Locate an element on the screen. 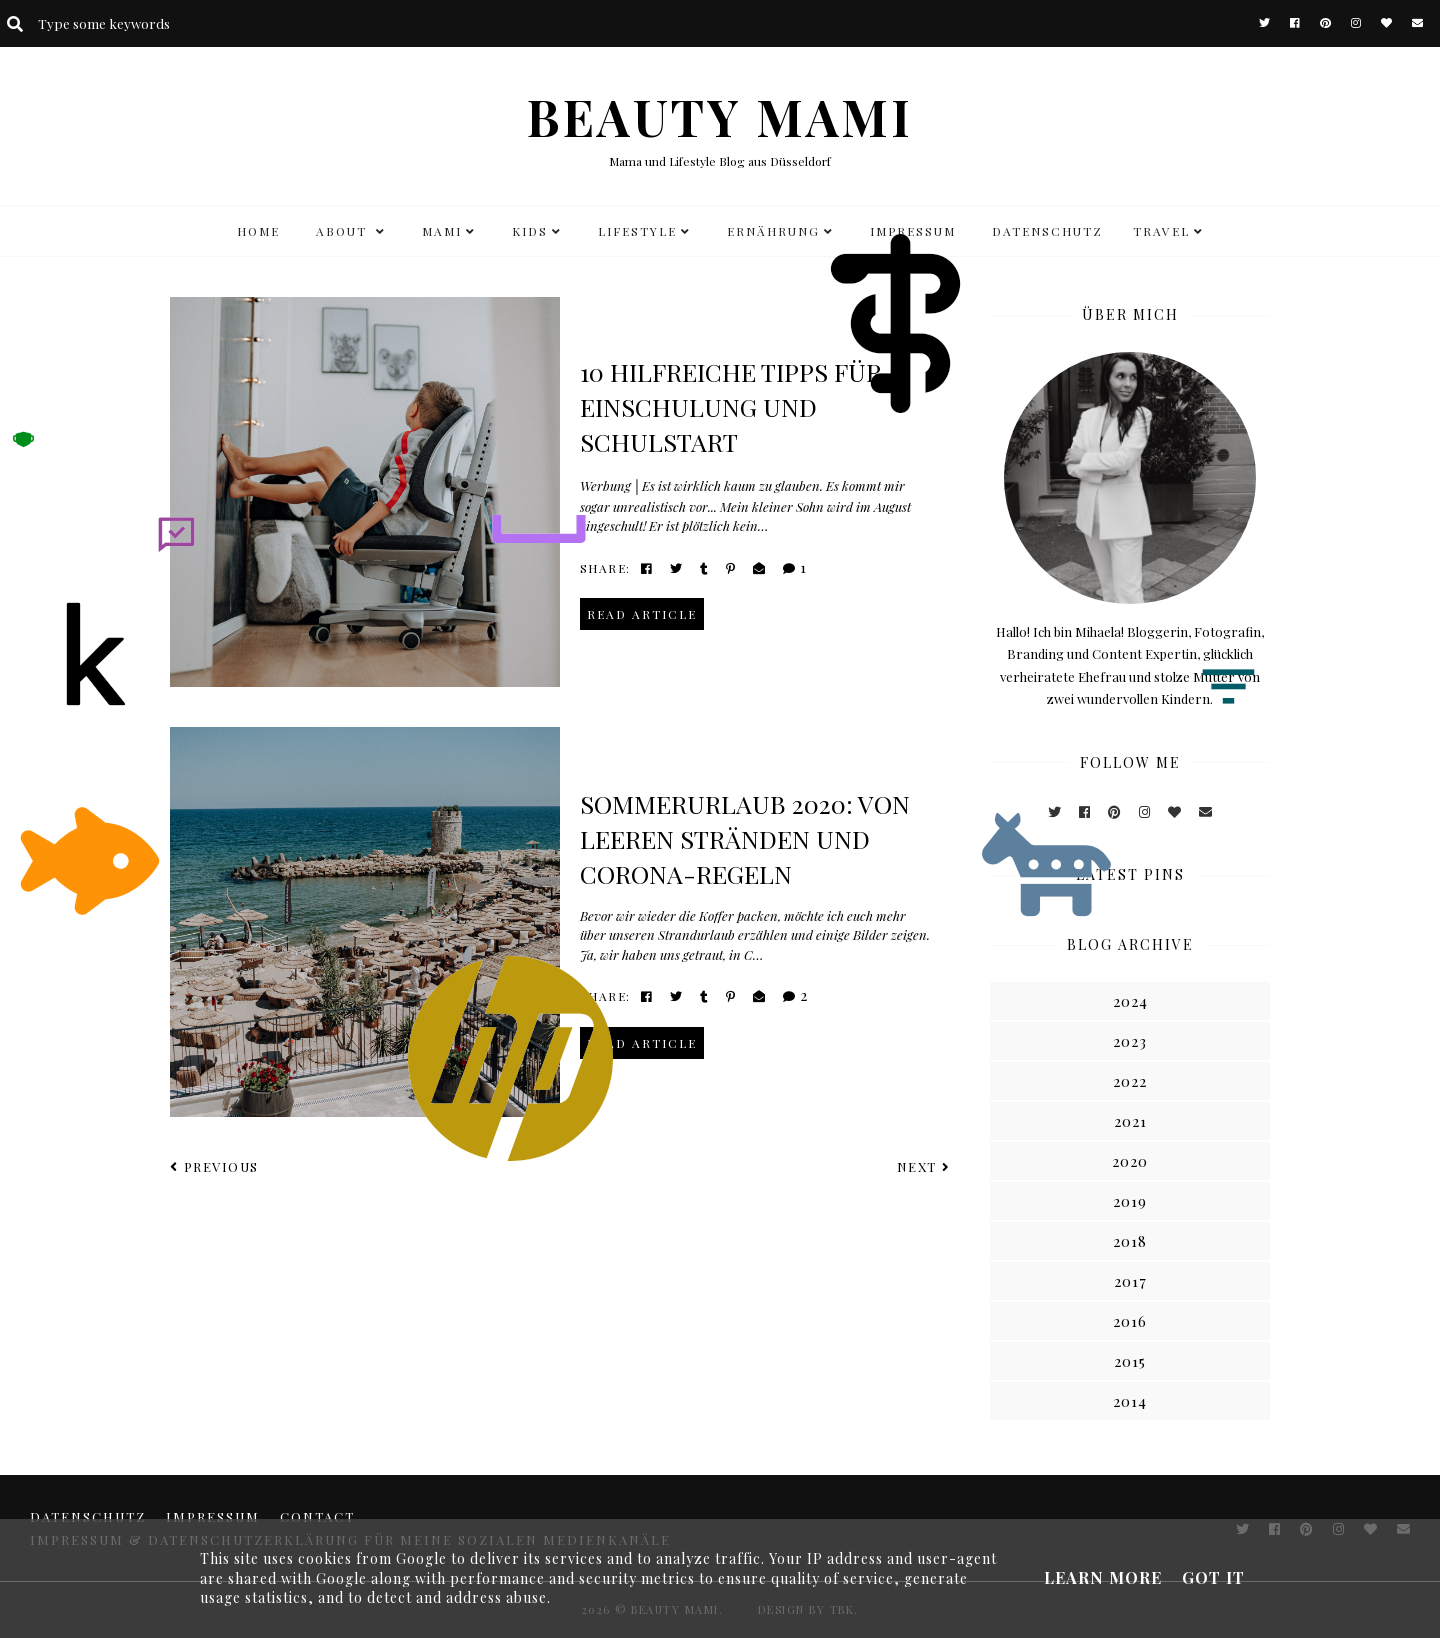  insert a space character in text is located at coordinates (539, 529).